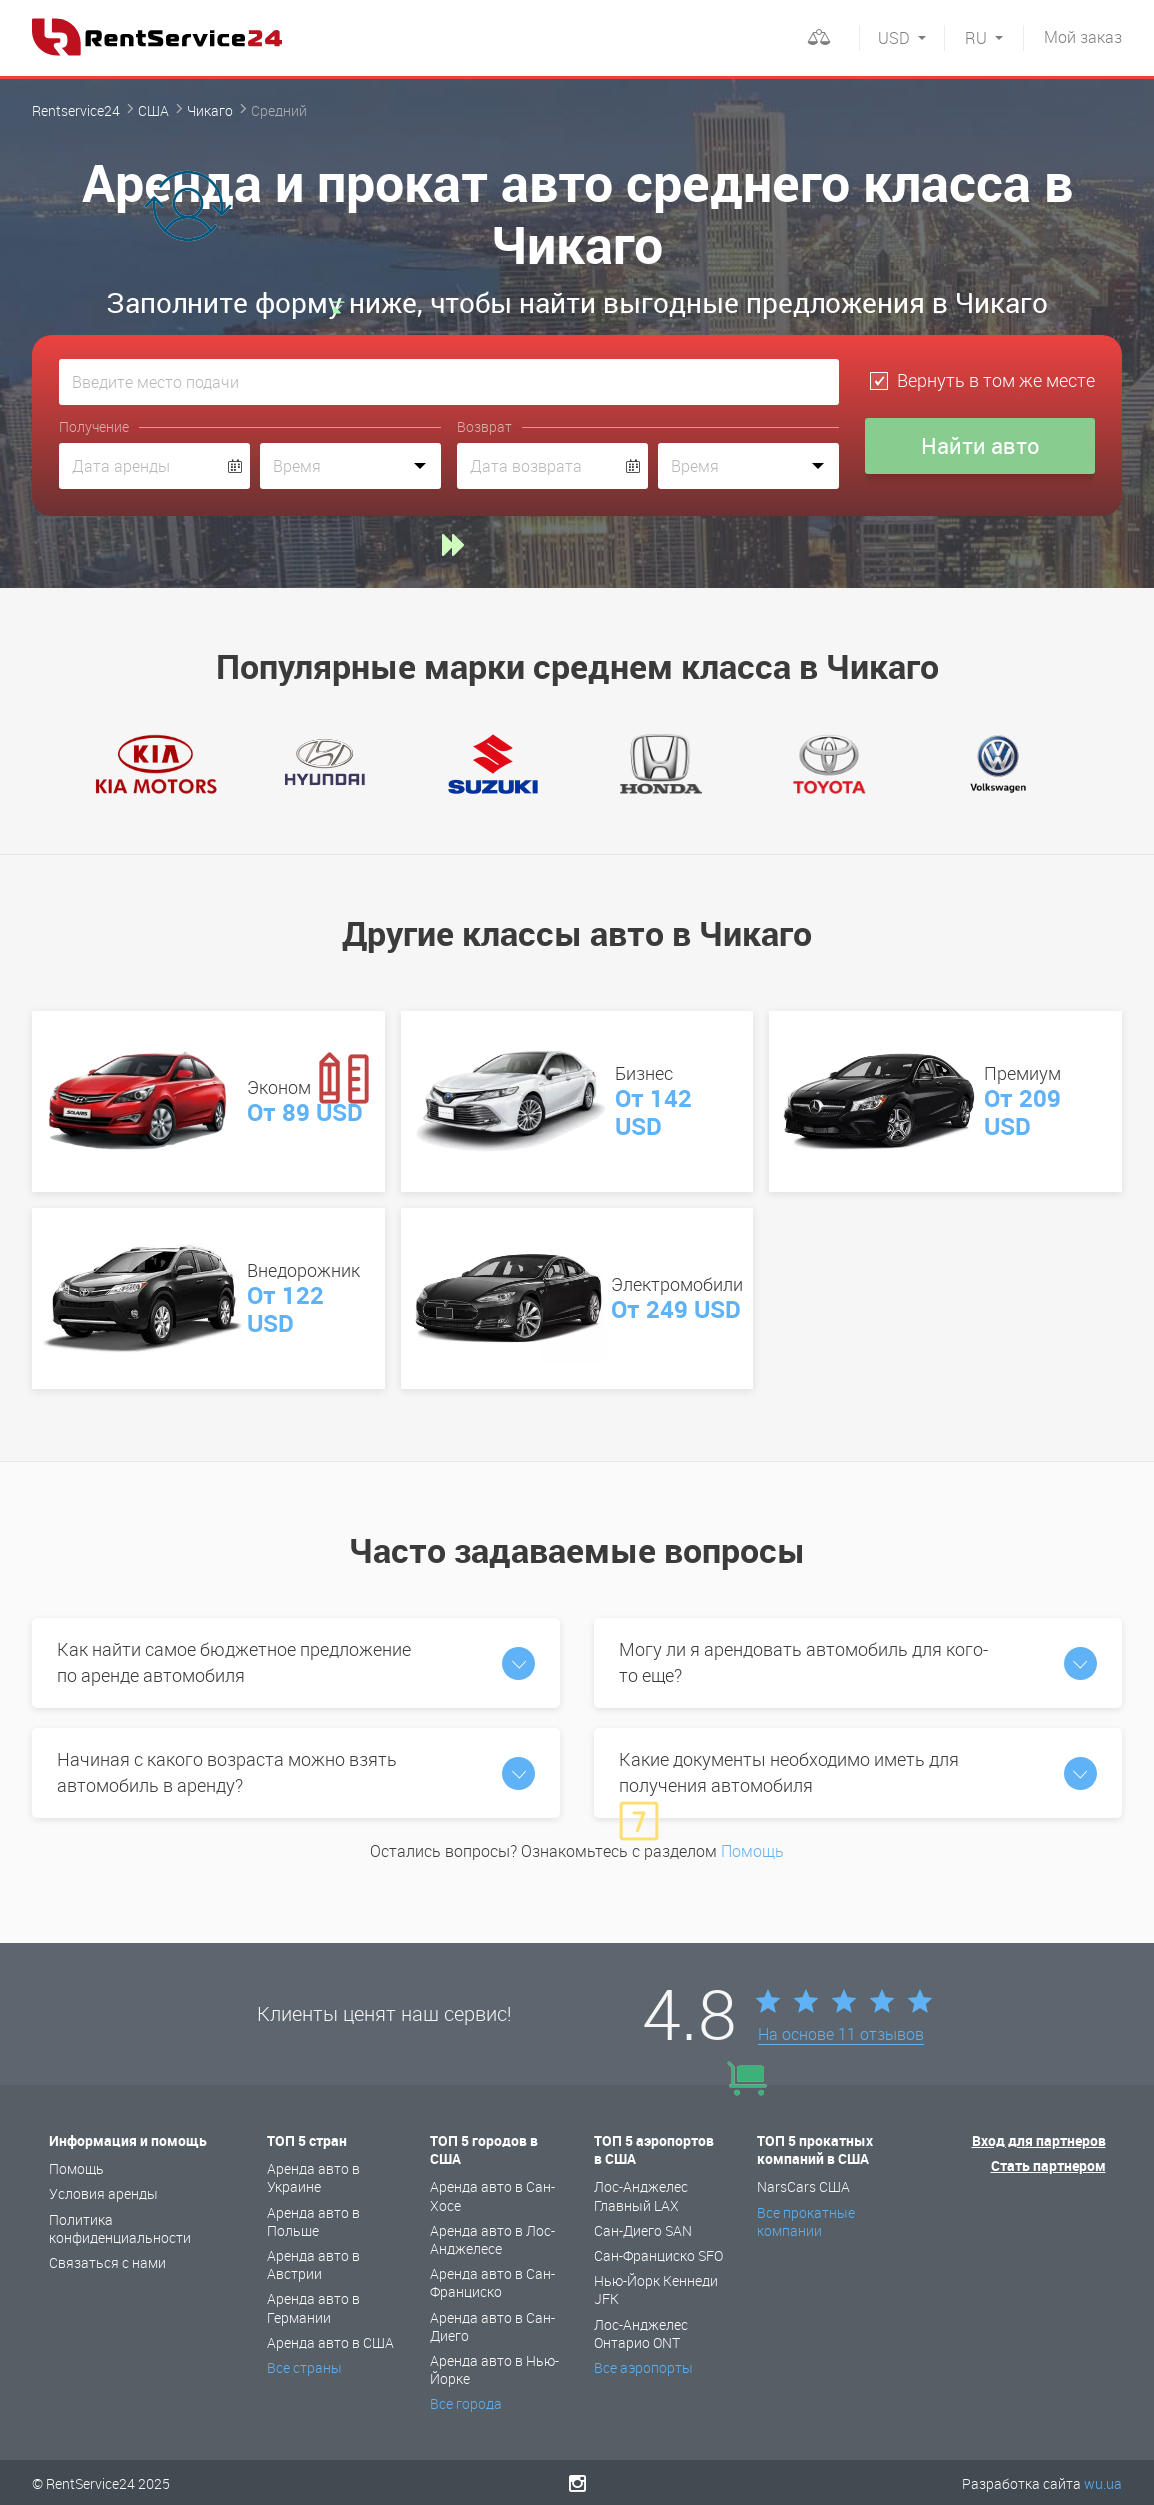 This screenshot has width=1154, height=2505. What do you see at coordinates (344, 1079) in the screenshot?
I see `access design or editing tools` at bounding box center [344, 1079].